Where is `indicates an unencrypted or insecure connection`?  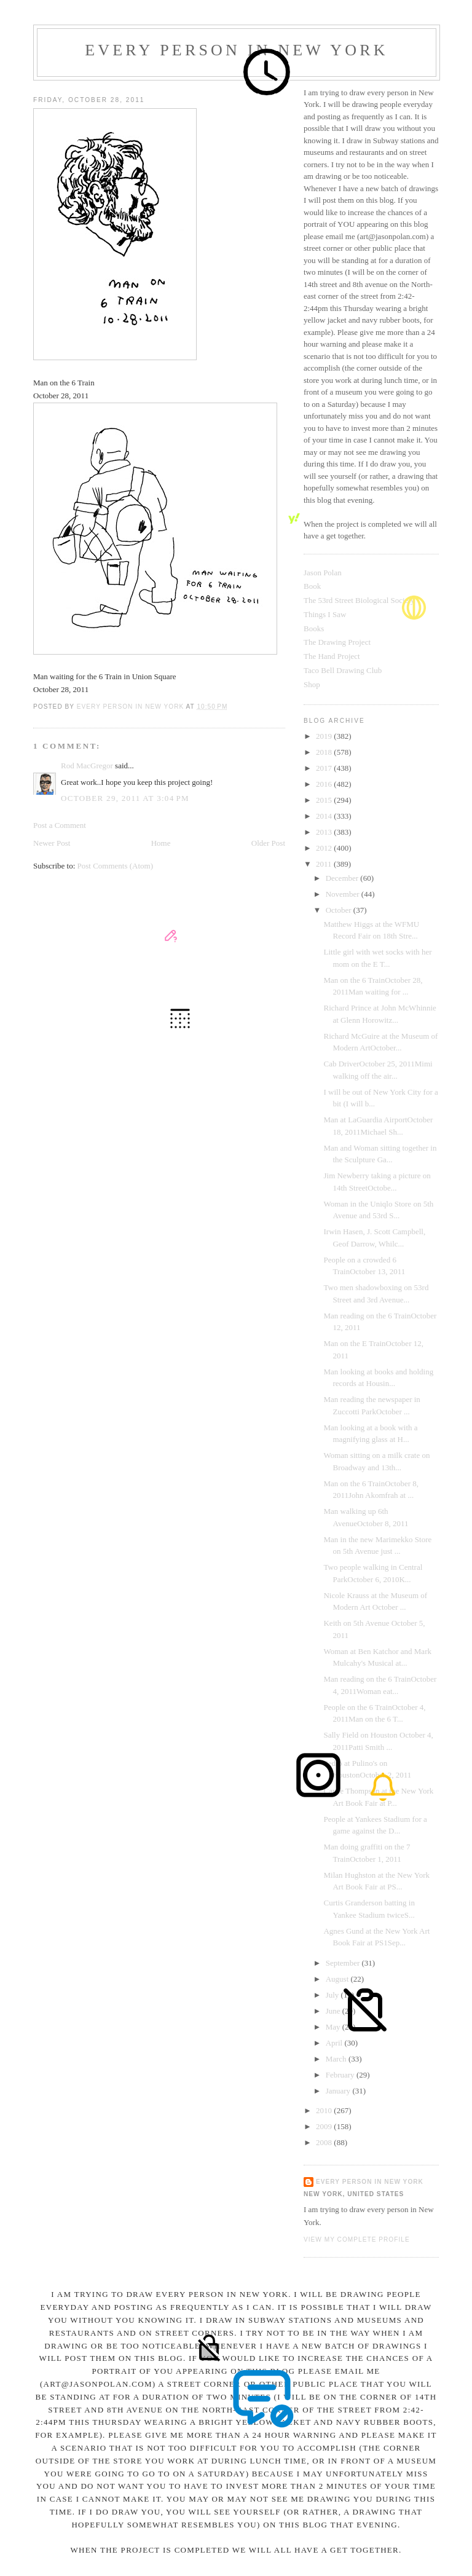
indicates an unencrypted or insecure connection is located at coordinates (209, 2348).